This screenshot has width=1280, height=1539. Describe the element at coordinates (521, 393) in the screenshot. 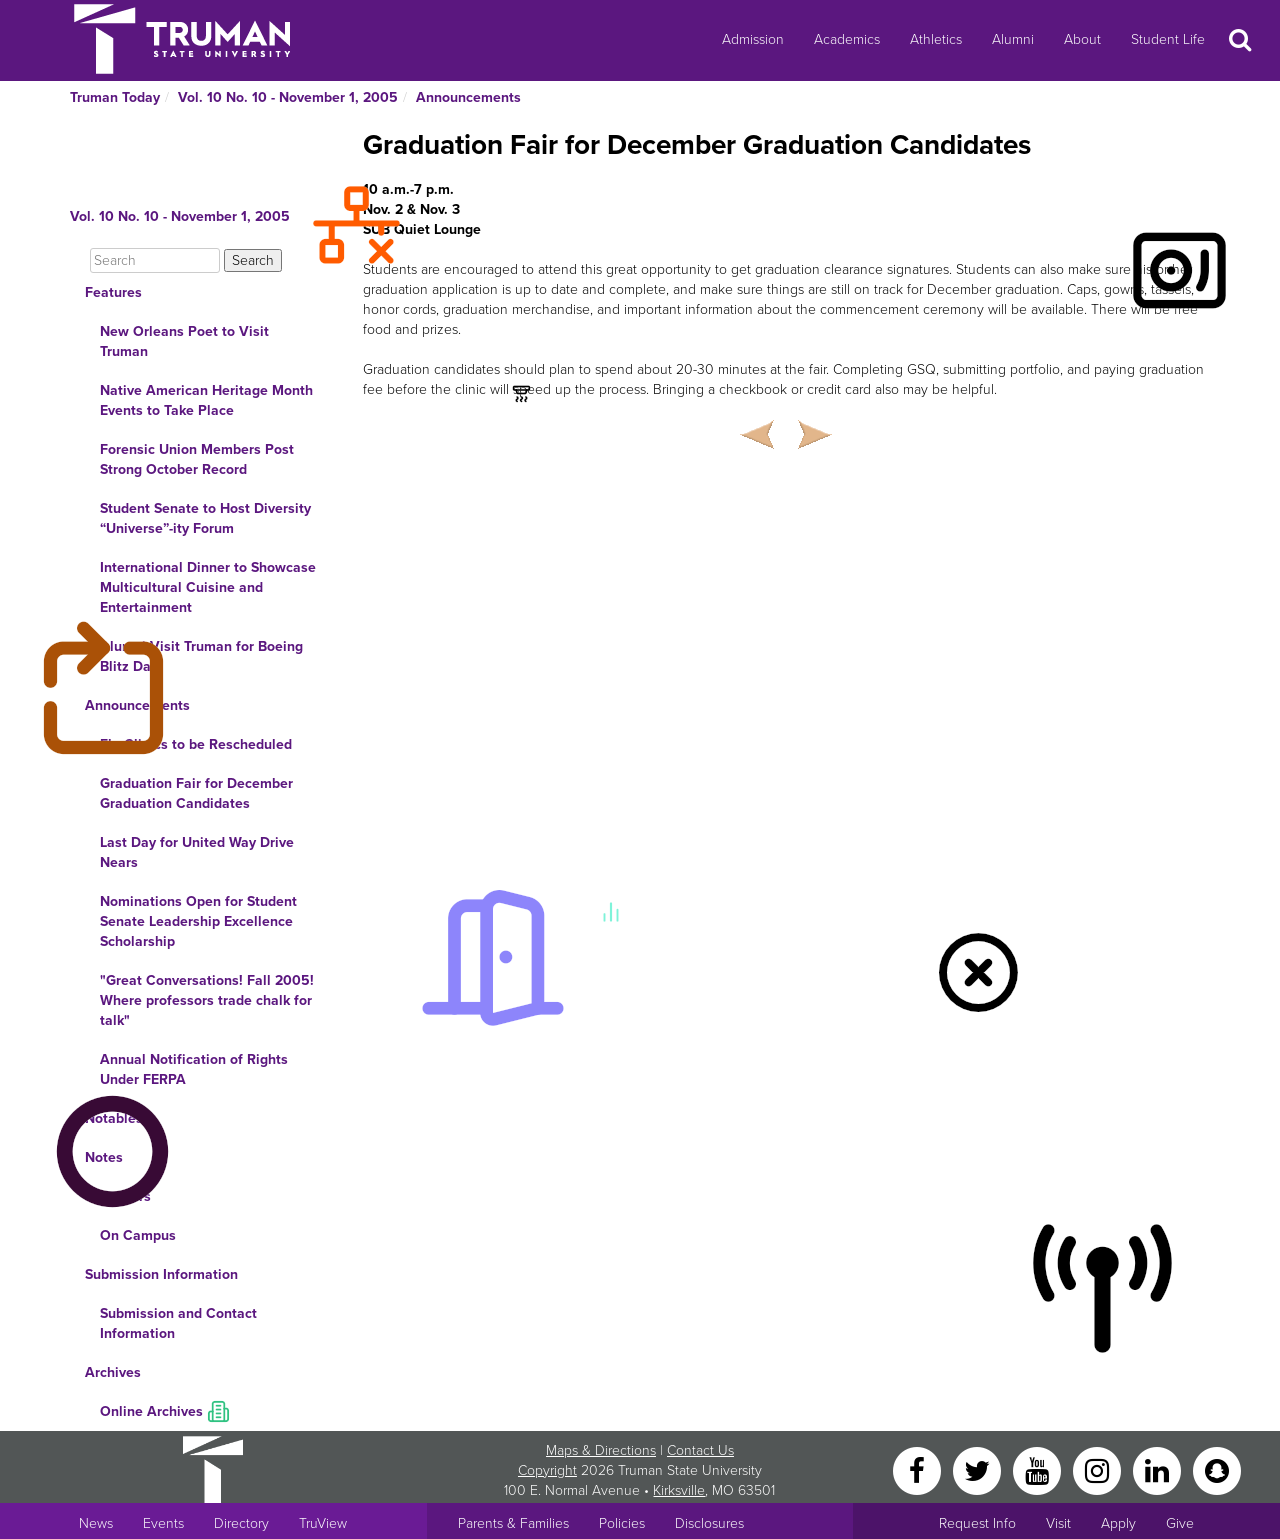

I see `smoke detector alert or status indicator` at that location.